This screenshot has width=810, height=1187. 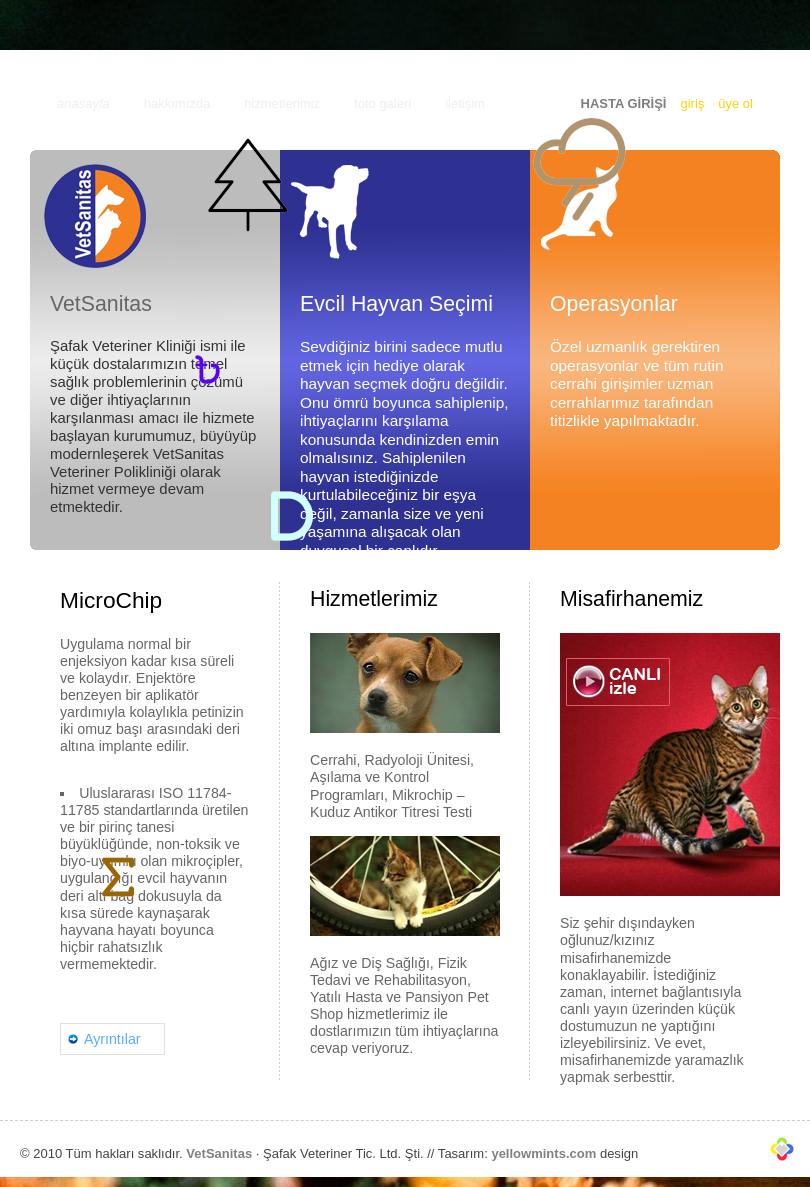 I want to click on represents the letter D in text or keyboard input, so click(x=292, y=516).